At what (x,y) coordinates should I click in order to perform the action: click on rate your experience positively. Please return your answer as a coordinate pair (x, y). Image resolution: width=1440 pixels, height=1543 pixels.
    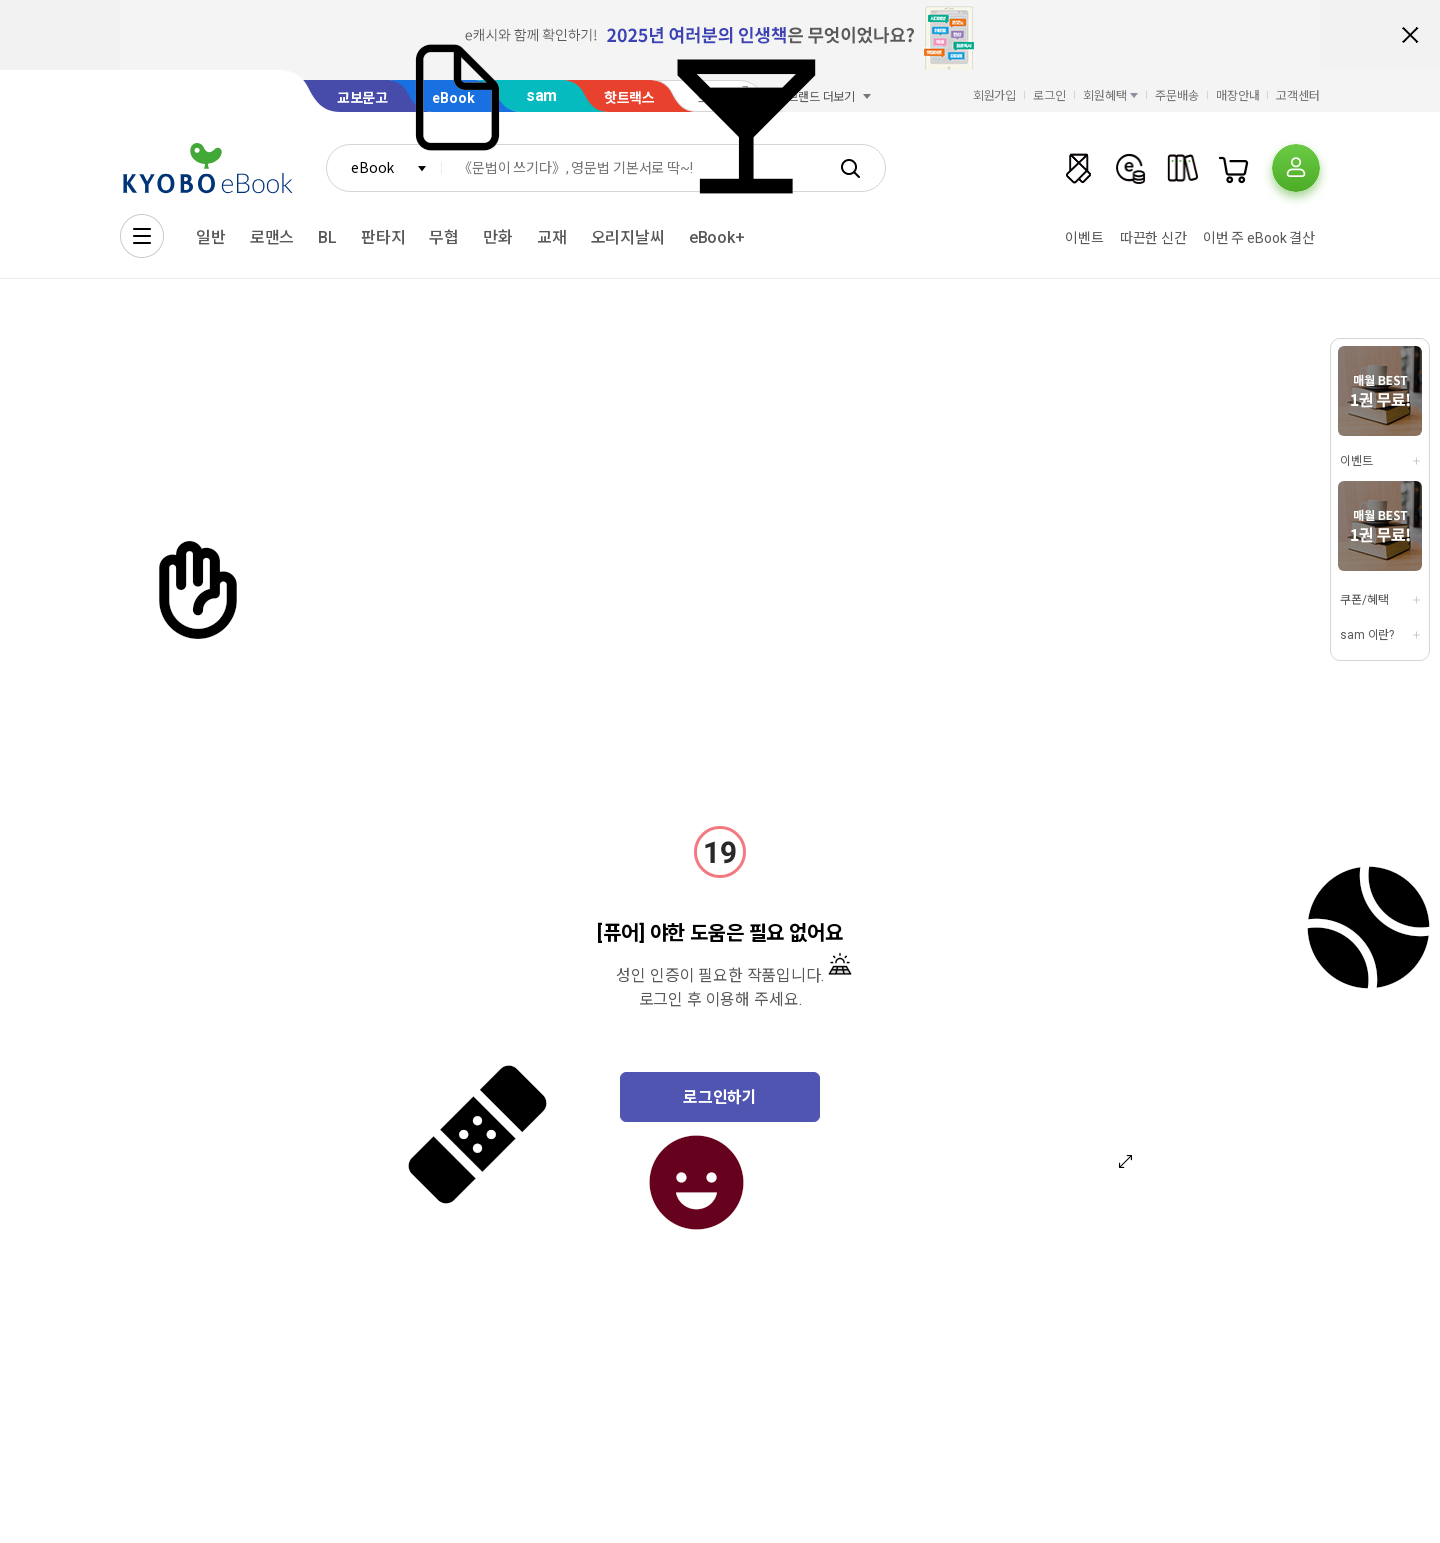
    Looking at the image, I should click on (696, 1182).